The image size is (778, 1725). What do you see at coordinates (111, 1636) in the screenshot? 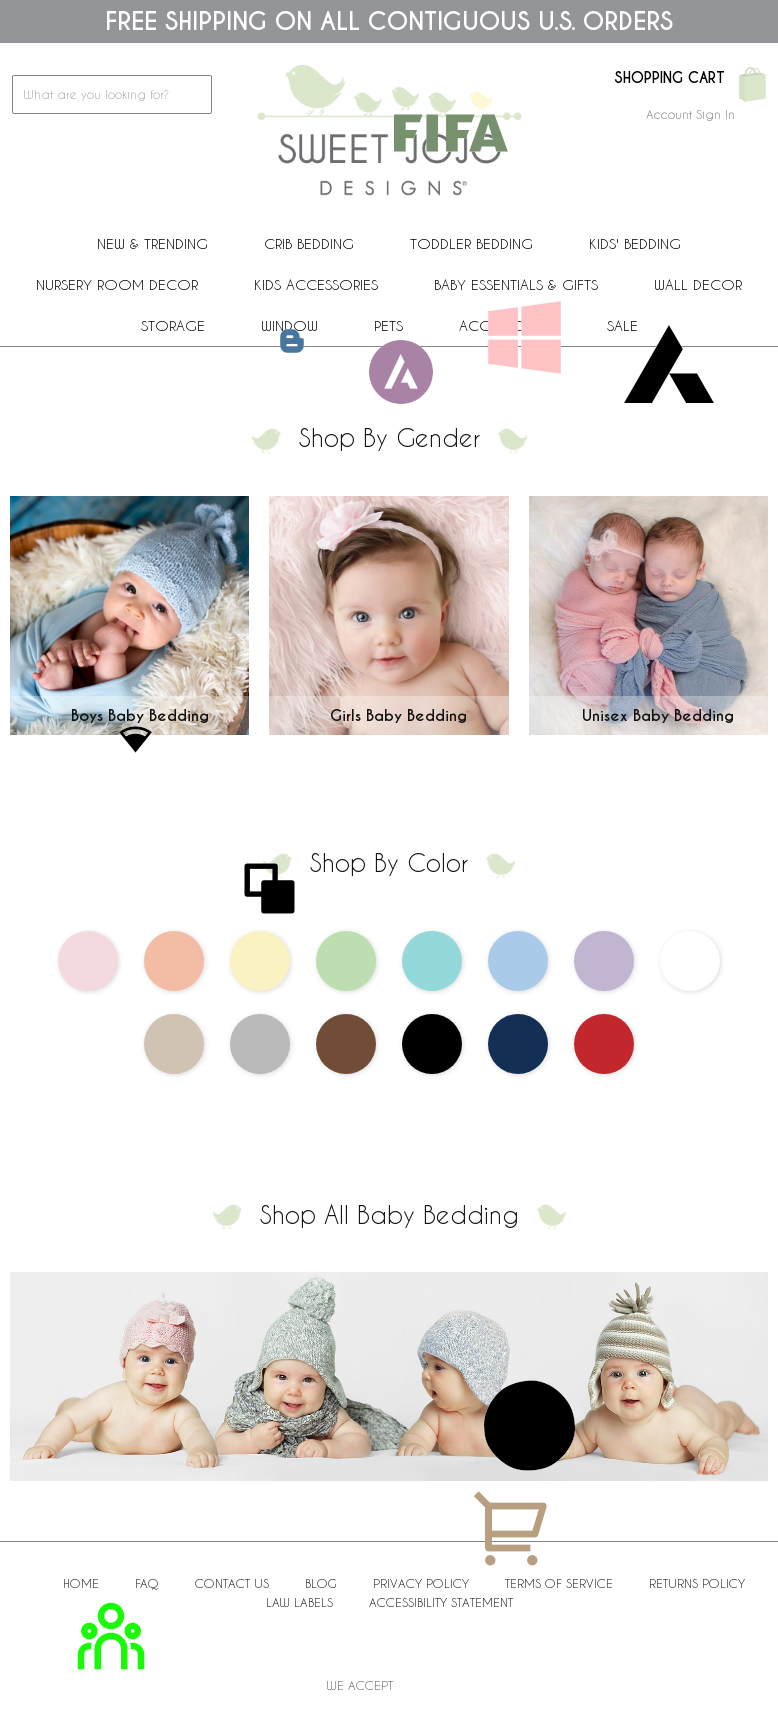
I see `view team members` at bounding box center [111, 1636].